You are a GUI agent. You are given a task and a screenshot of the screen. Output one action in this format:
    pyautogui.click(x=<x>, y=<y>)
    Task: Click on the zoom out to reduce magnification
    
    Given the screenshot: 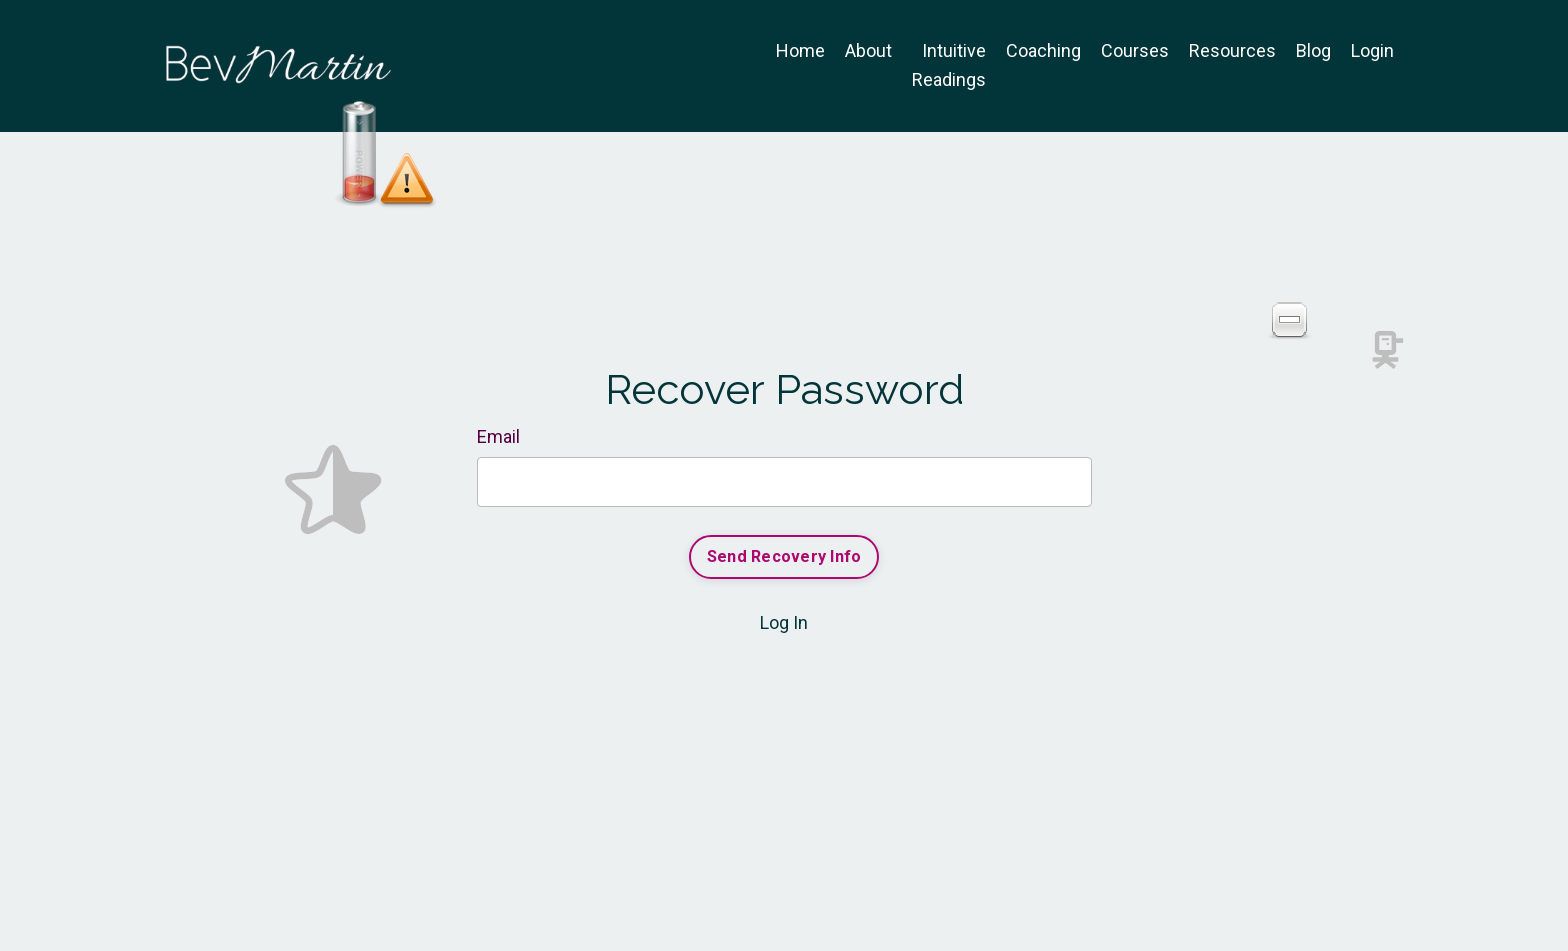 What is the action you would take?
    pyautogui.click(x=1289, y=318)
    